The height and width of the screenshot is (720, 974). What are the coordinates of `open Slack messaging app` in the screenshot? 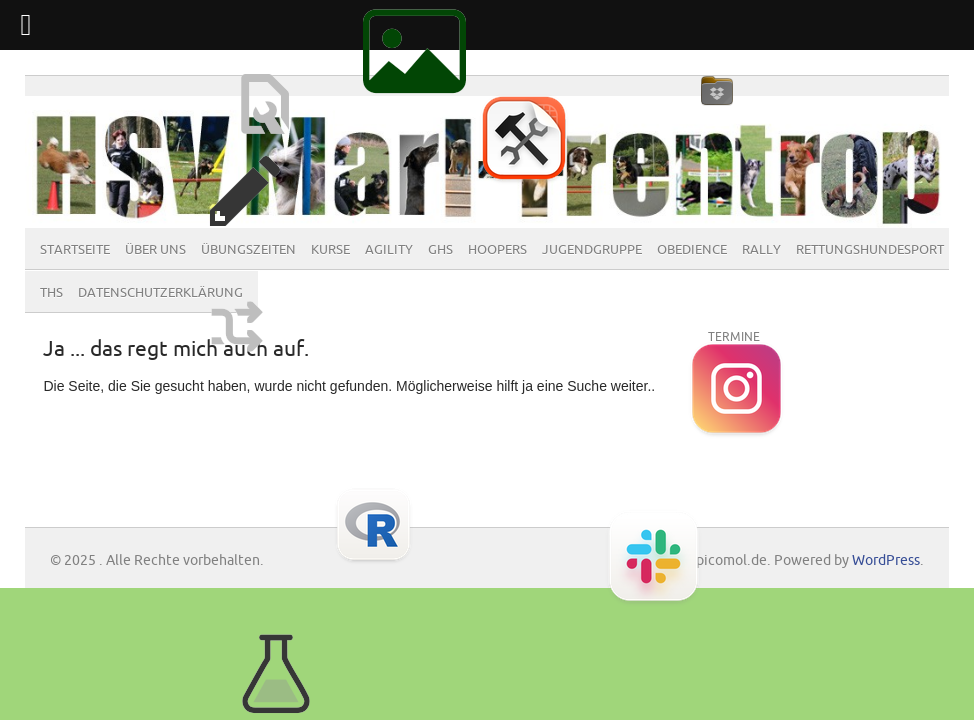 It's located at (653, 556).